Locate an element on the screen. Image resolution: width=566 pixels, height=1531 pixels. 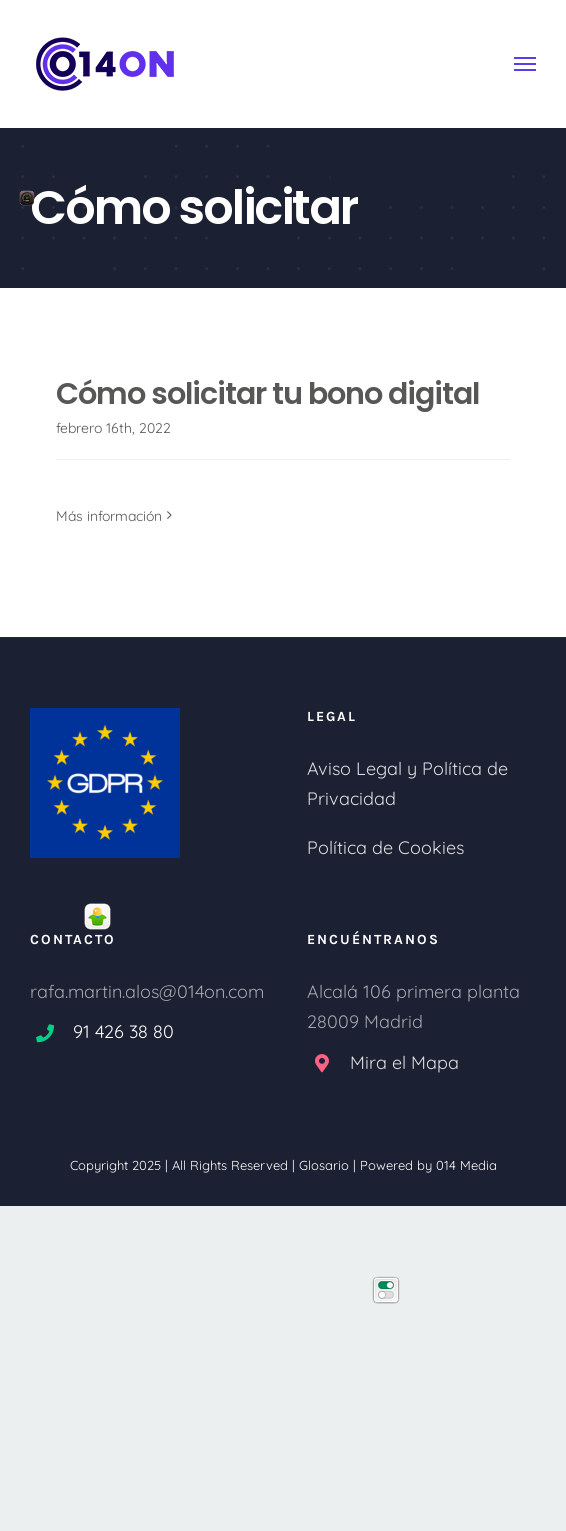
open gajim instant messaging app is located at coordinates (97, 916).